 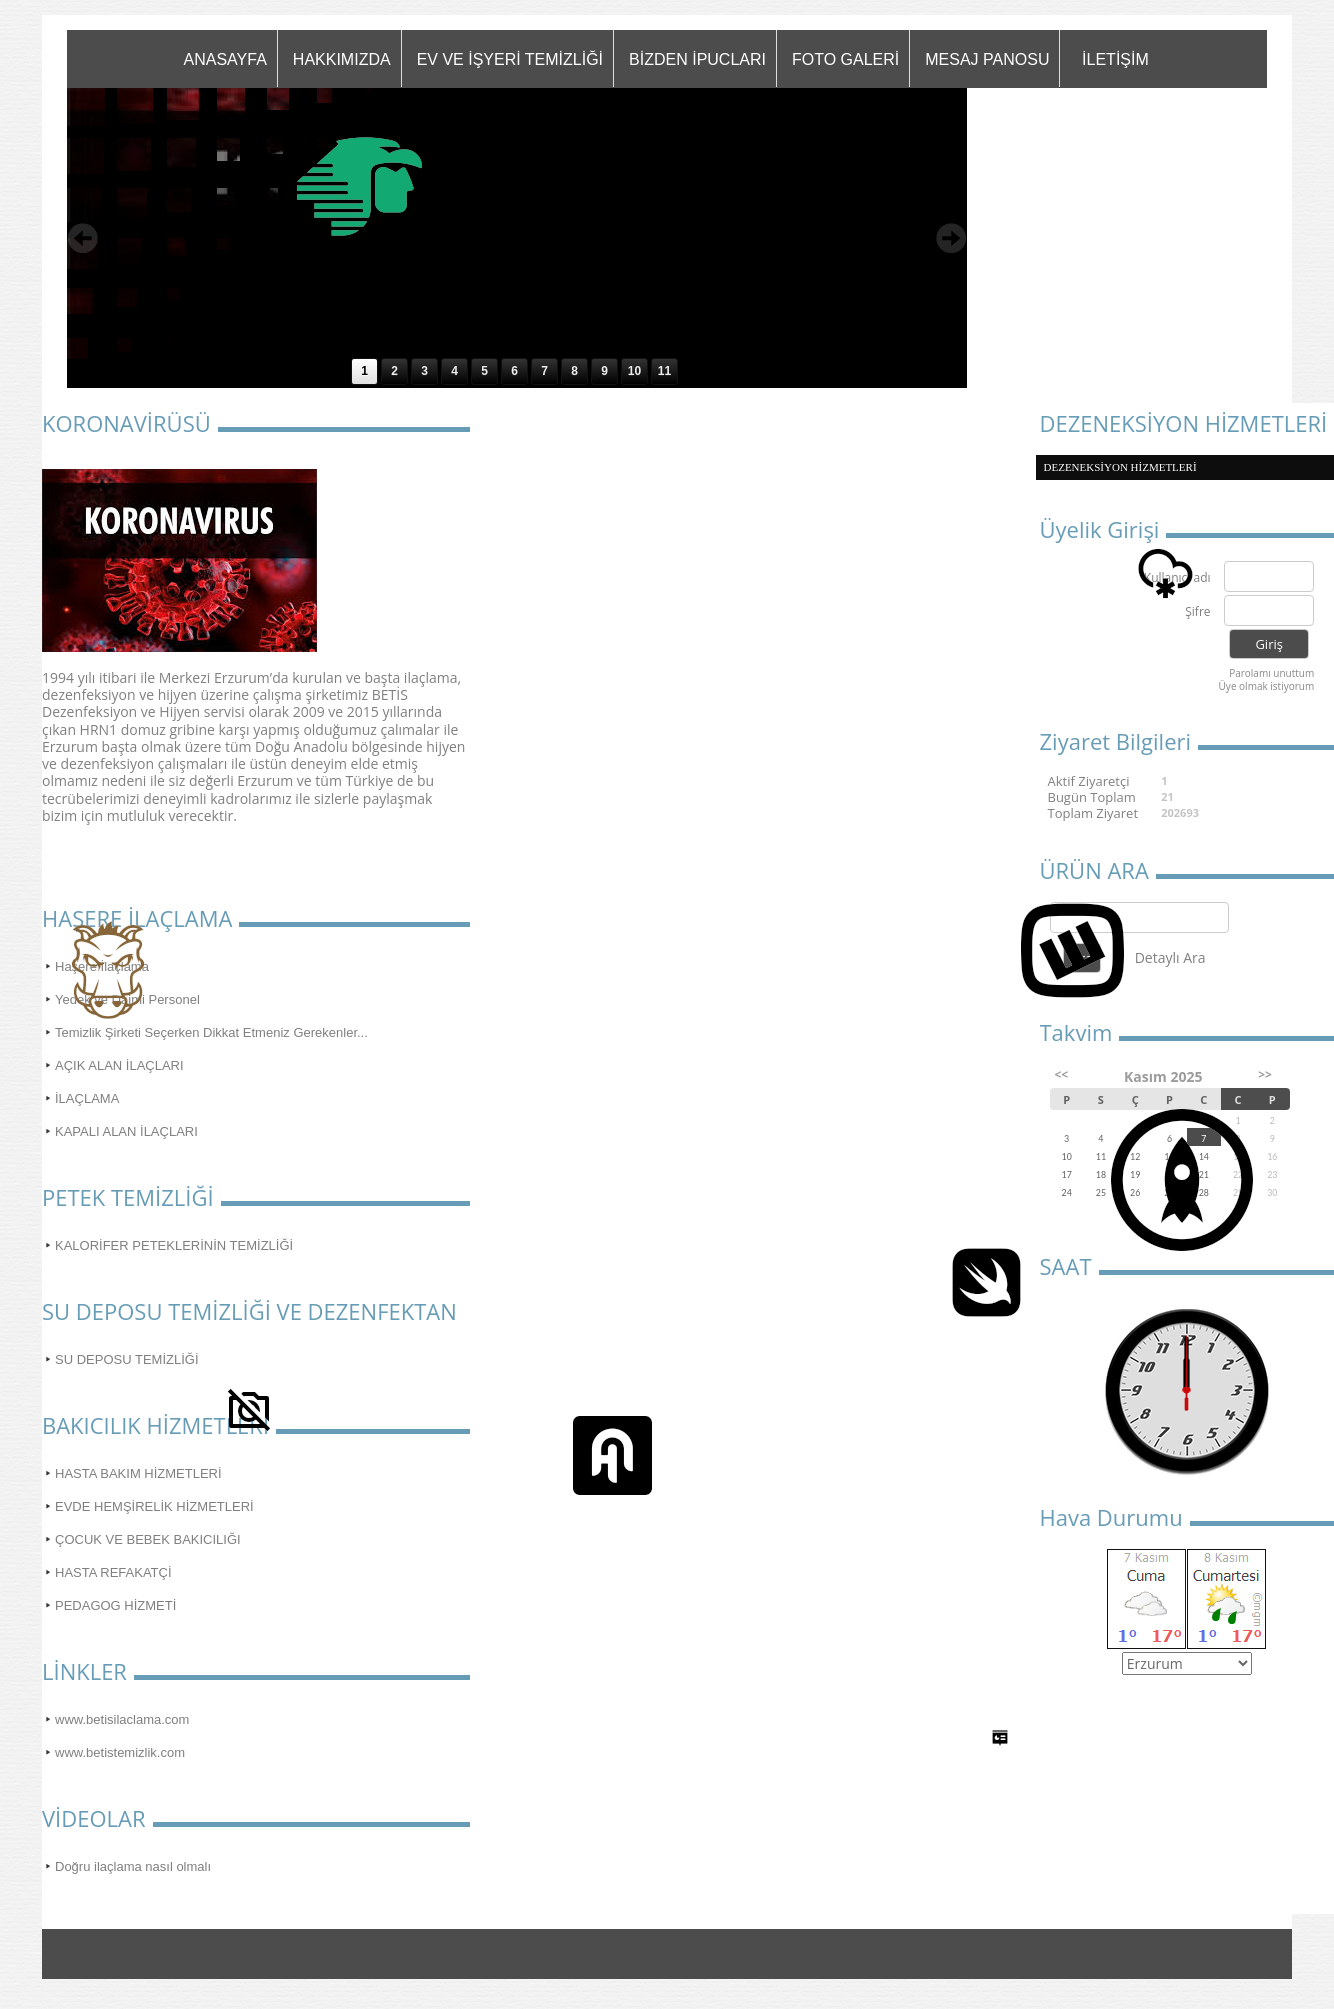 I want to click on swift programming language logo, so click(x=986, y=1282).